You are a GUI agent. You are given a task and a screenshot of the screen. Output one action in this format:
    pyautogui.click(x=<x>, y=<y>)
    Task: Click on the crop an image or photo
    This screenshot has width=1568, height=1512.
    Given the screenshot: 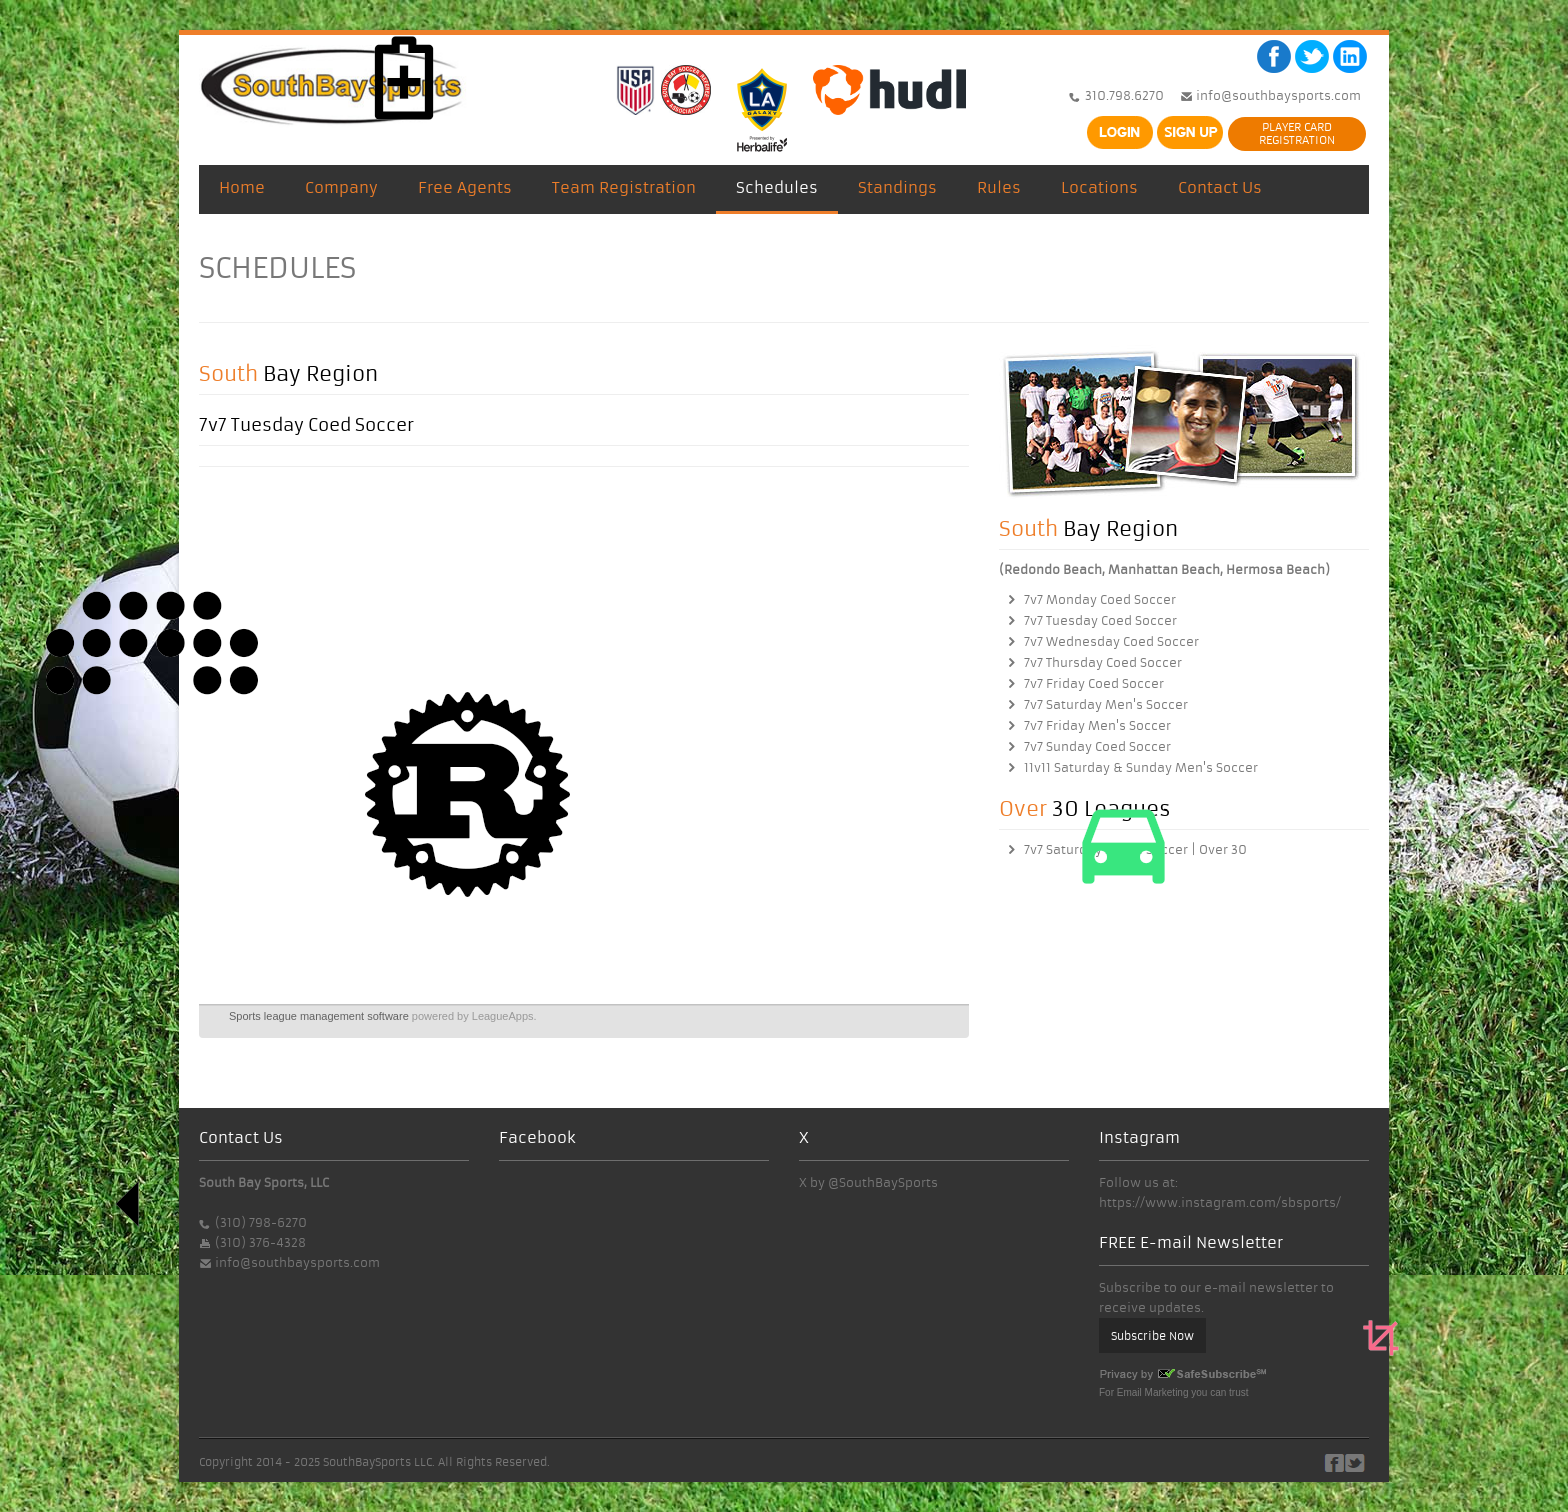 What is the action you would take?
    pyautogui.click(x=1381, y=1338)
    